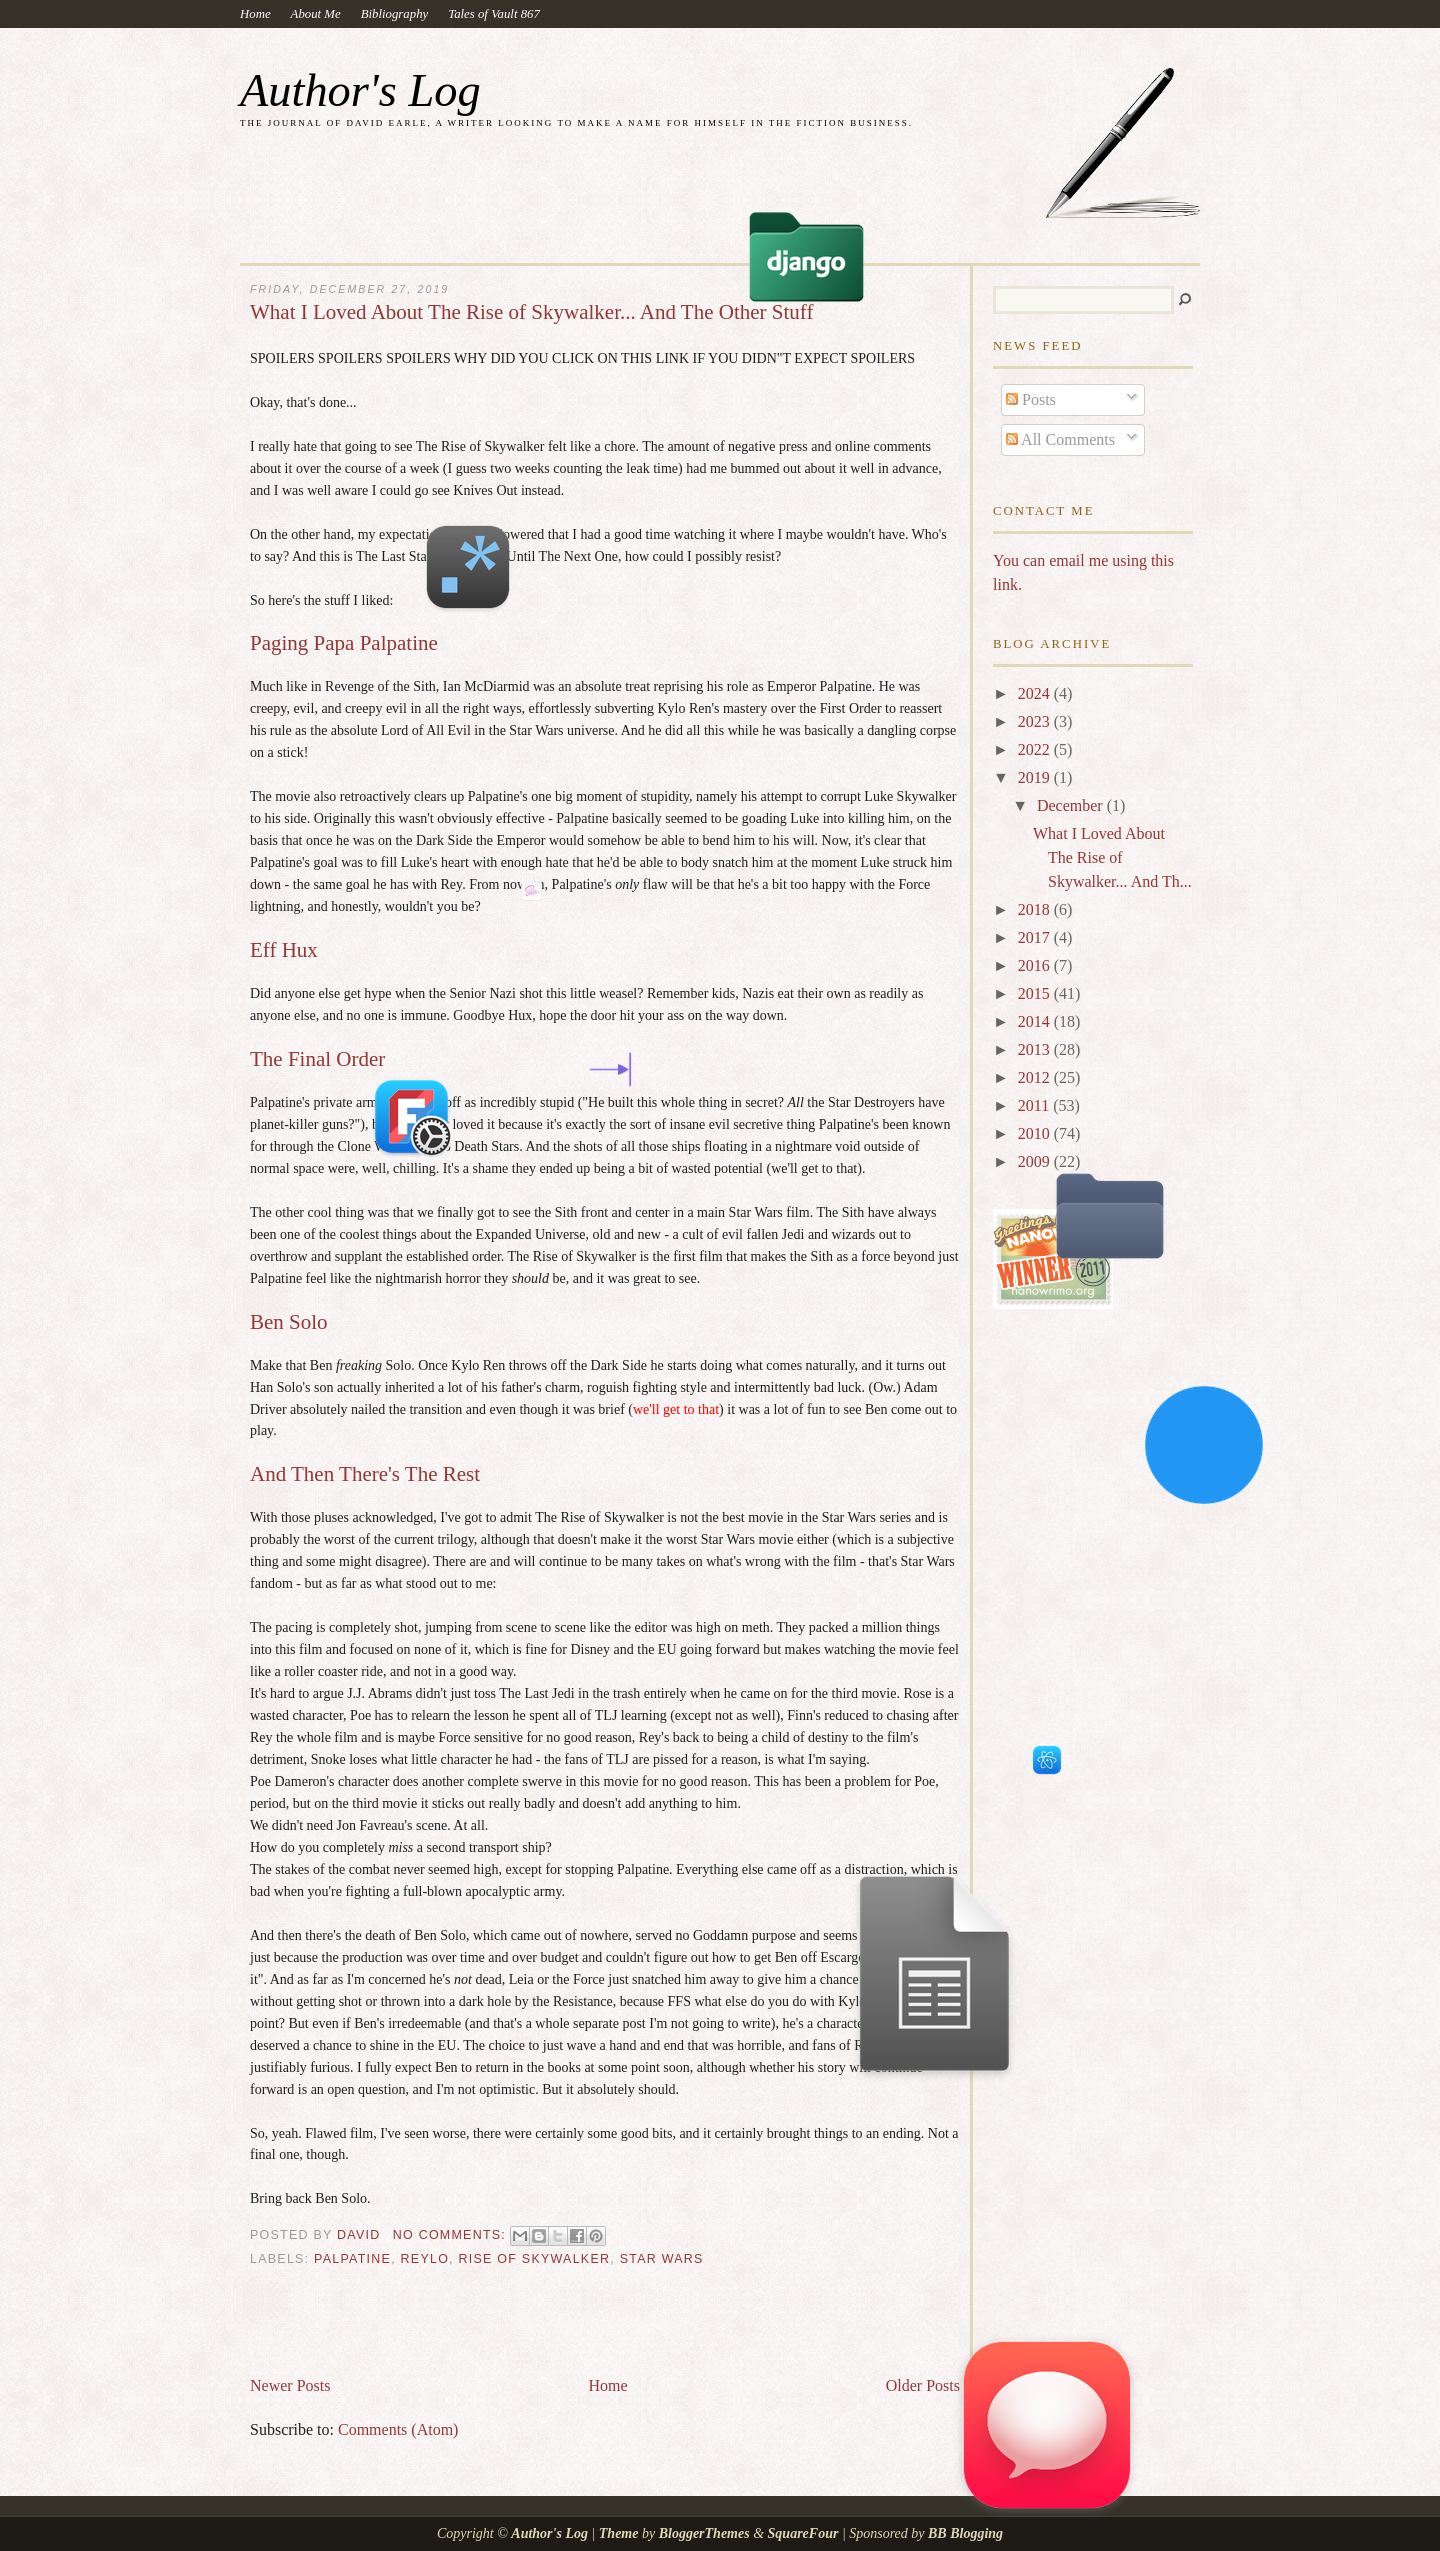 Image resolution: width=1440 pixels, height=2551 pixels. Describe the element at coordinates (610, 1069) in the screenshot. I see `skip to the last item in a list or queue` at that location.